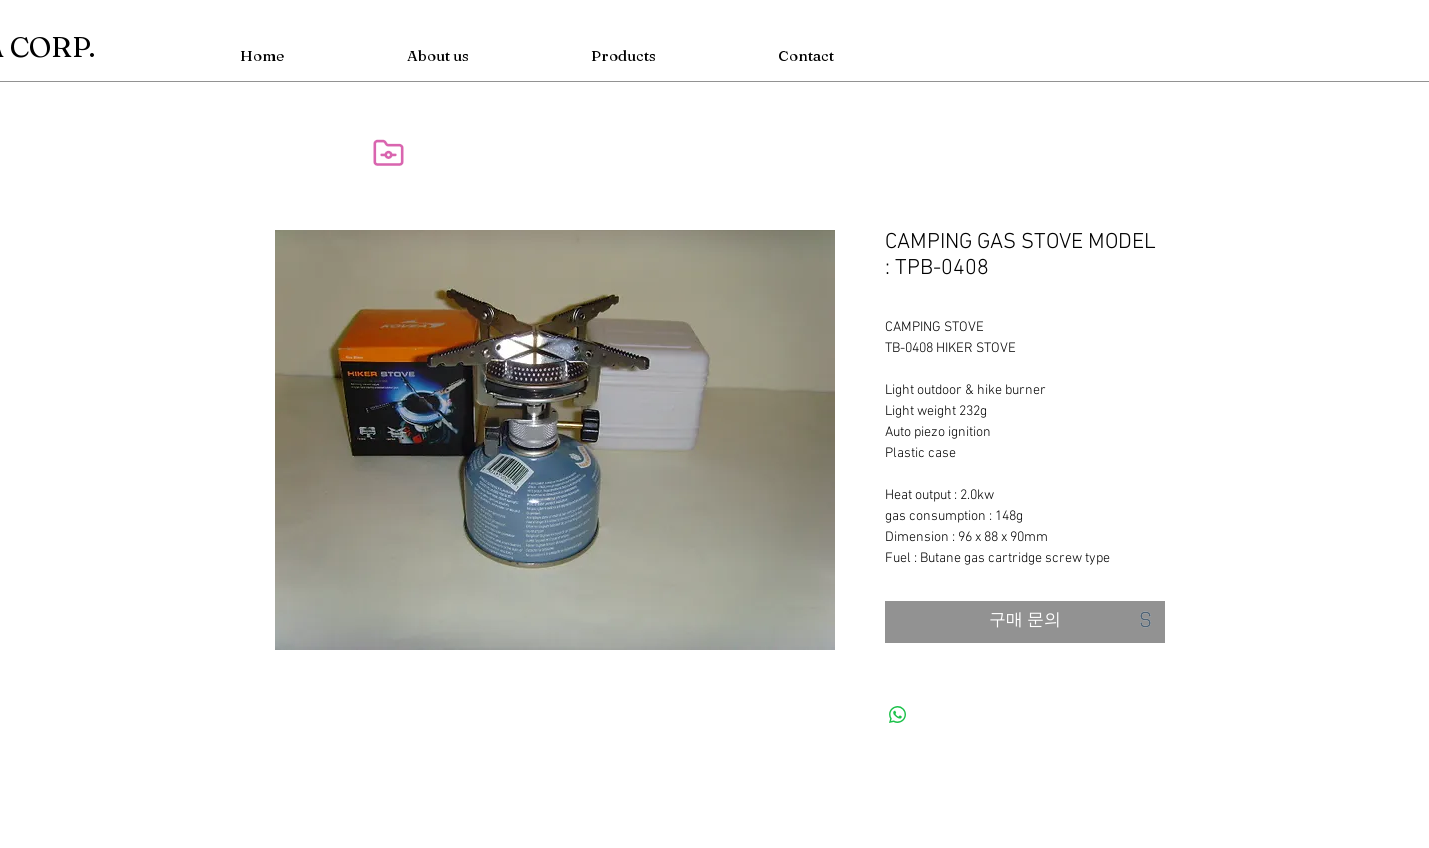  Describe the element at coordinates (1145, 619) in the screenshot. I see `indicates an item starting with the letter S` at that location.